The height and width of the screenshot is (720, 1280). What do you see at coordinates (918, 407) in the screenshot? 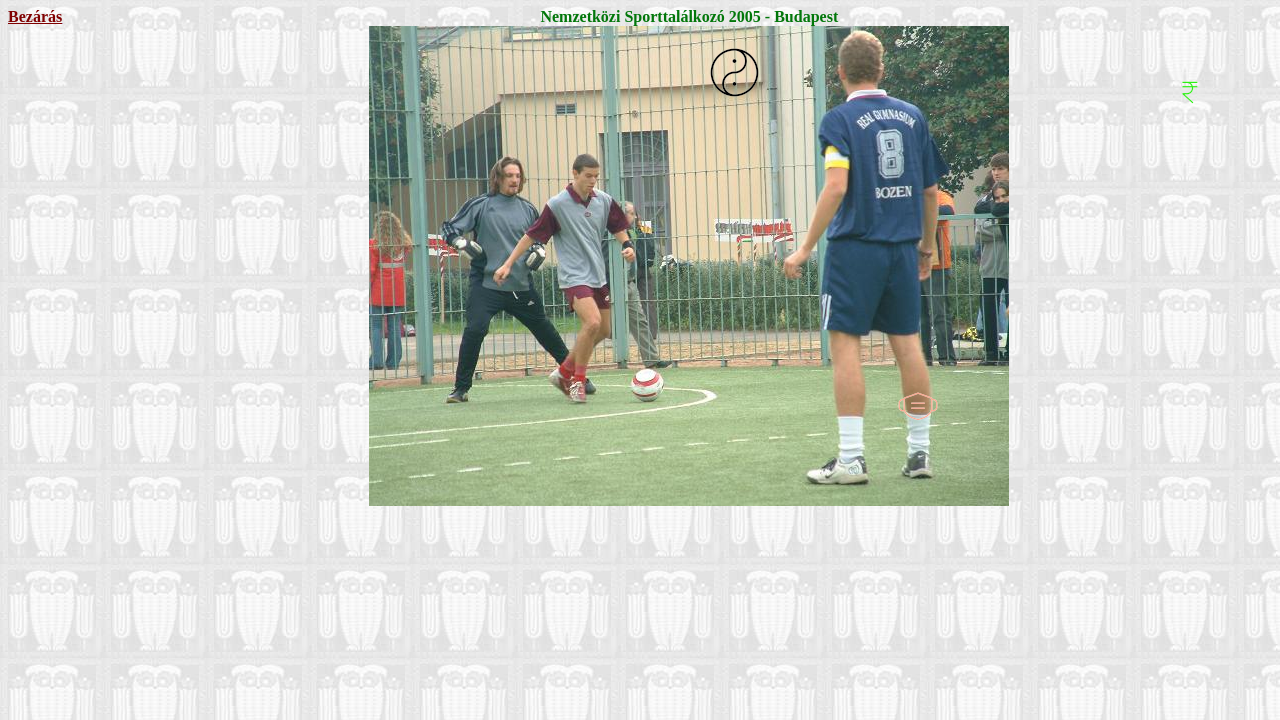
I see `indicates mask required or health safety guidelines` at bounding box center [918, 407].